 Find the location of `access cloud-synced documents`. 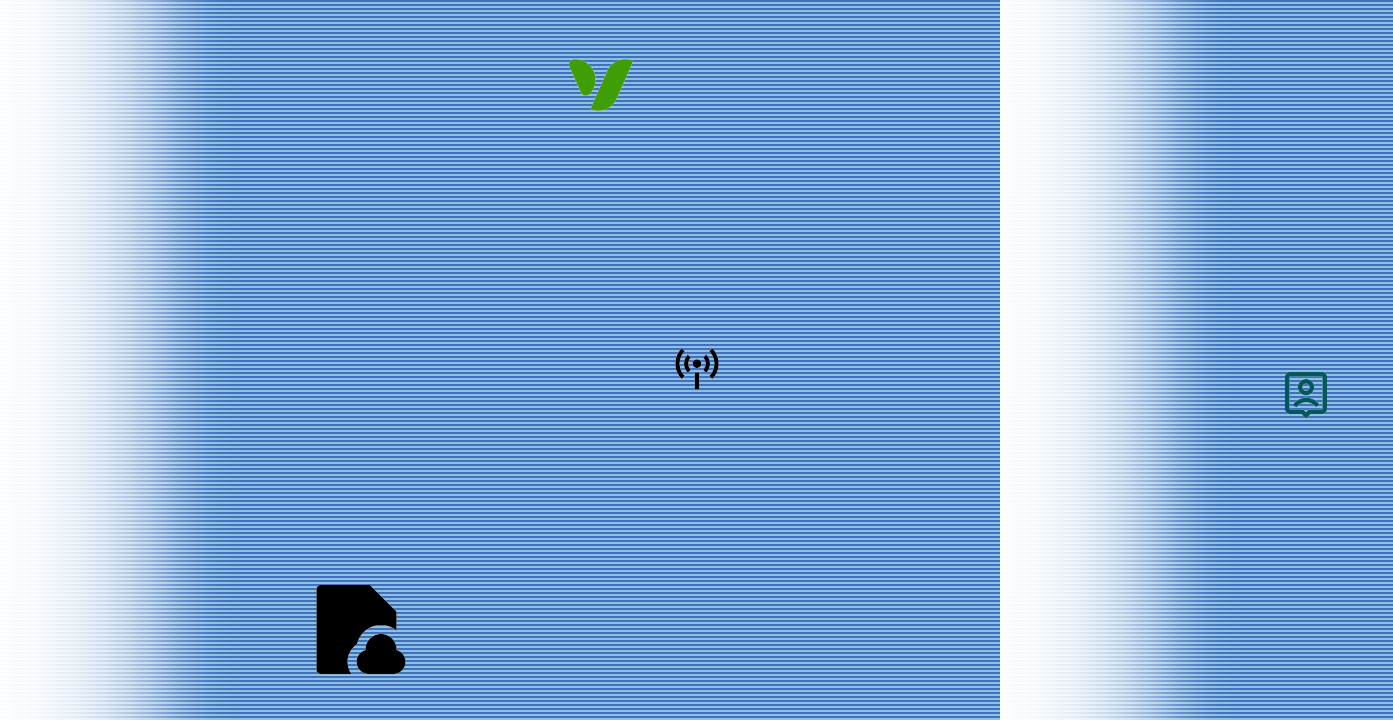

access cloud-synced documents is located at coordinates (356, 629).